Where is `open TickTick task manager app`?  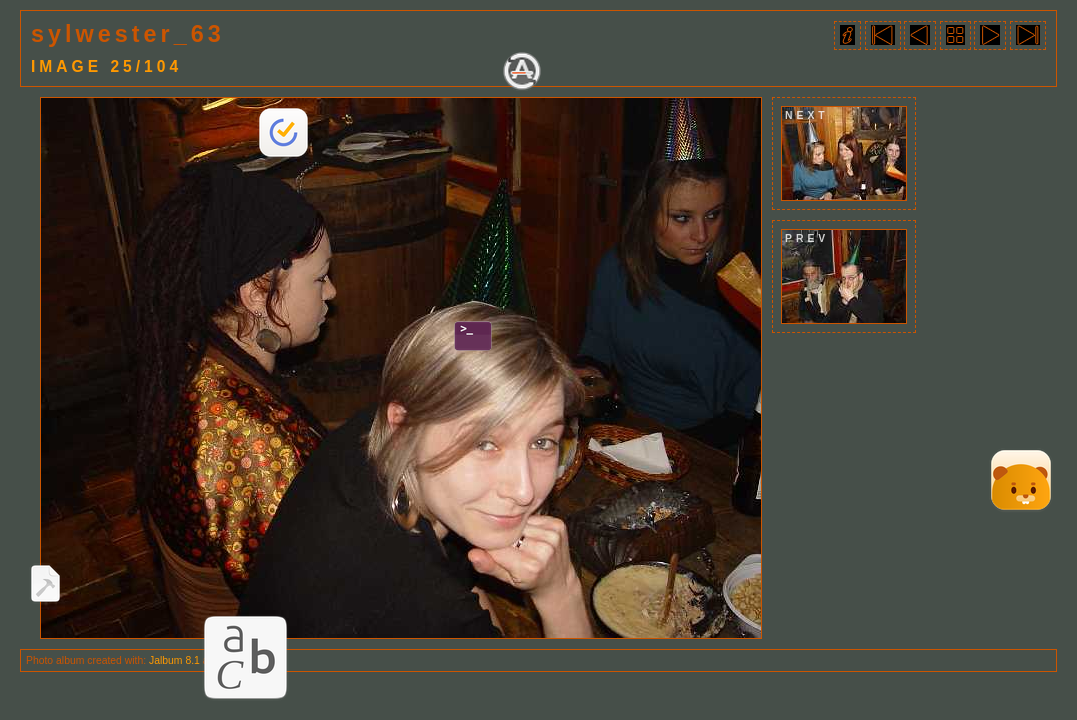 open TickTick task manager app is located at coordinates (283, 132).